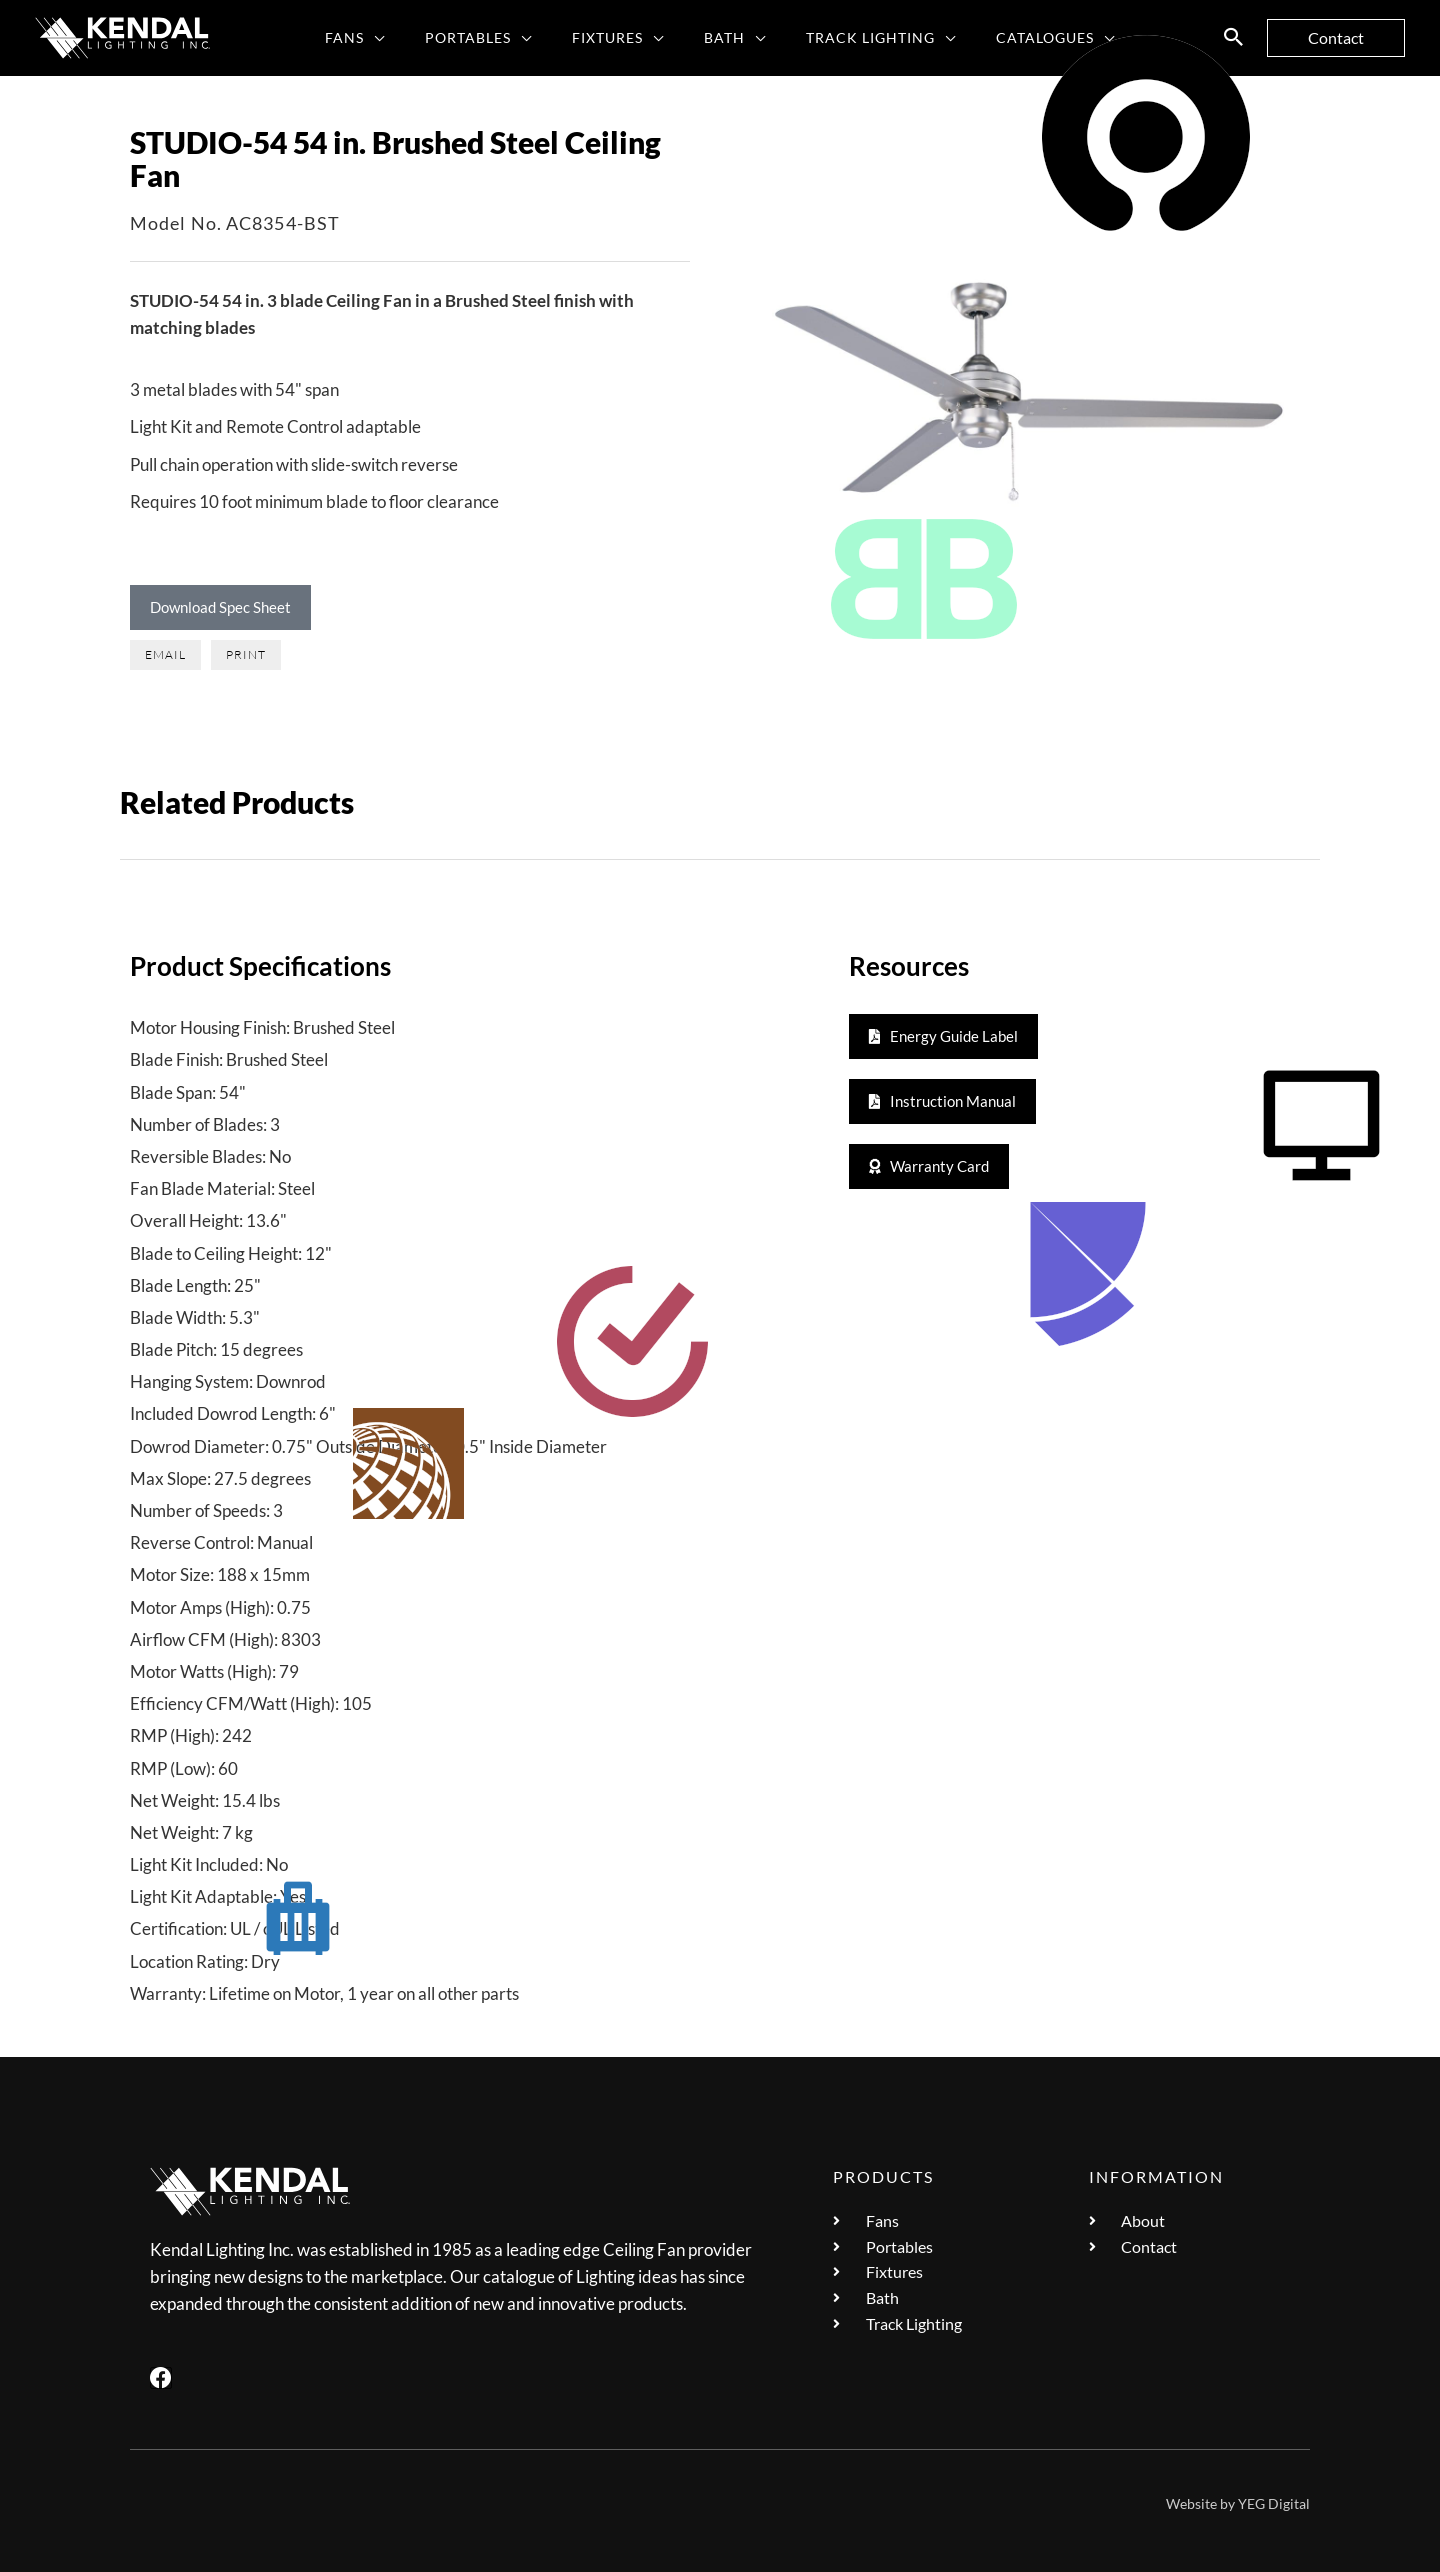 The image size is (1440, 2572). Describe the element at coordinates (1146, 133) in the screenshot. I see `open the gojek app` at that location.